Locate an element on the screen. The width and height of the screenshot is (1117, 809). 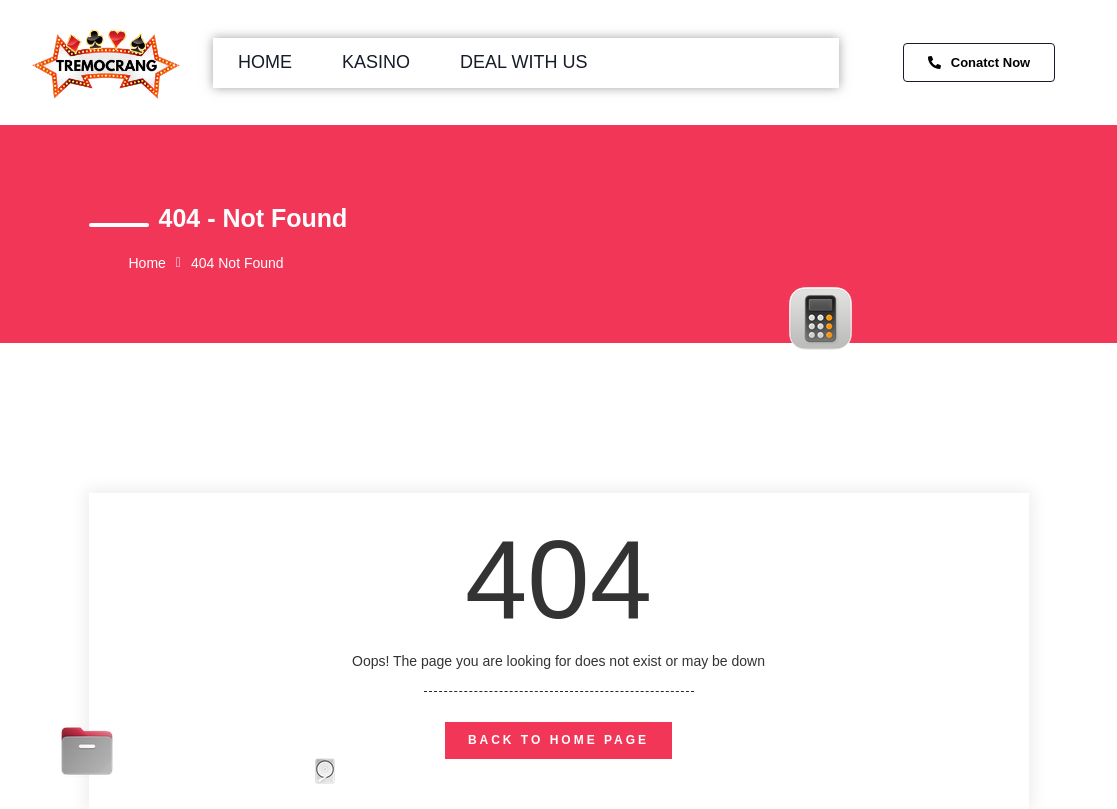
open the calculator app is located at coordinates (820, 318).